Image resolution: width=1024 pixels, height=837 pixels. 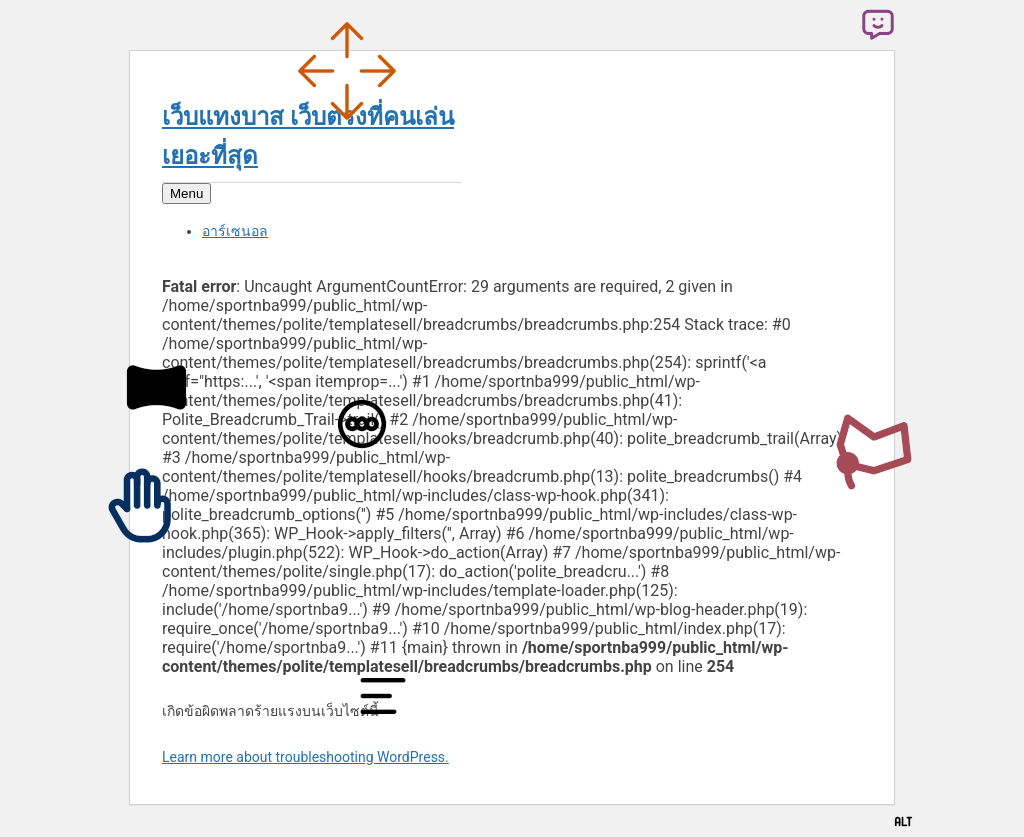 What do you see at coordinates (383, 696) in the screenshot?
I see `align text to the start of the line` at bounding box center [383, 696].